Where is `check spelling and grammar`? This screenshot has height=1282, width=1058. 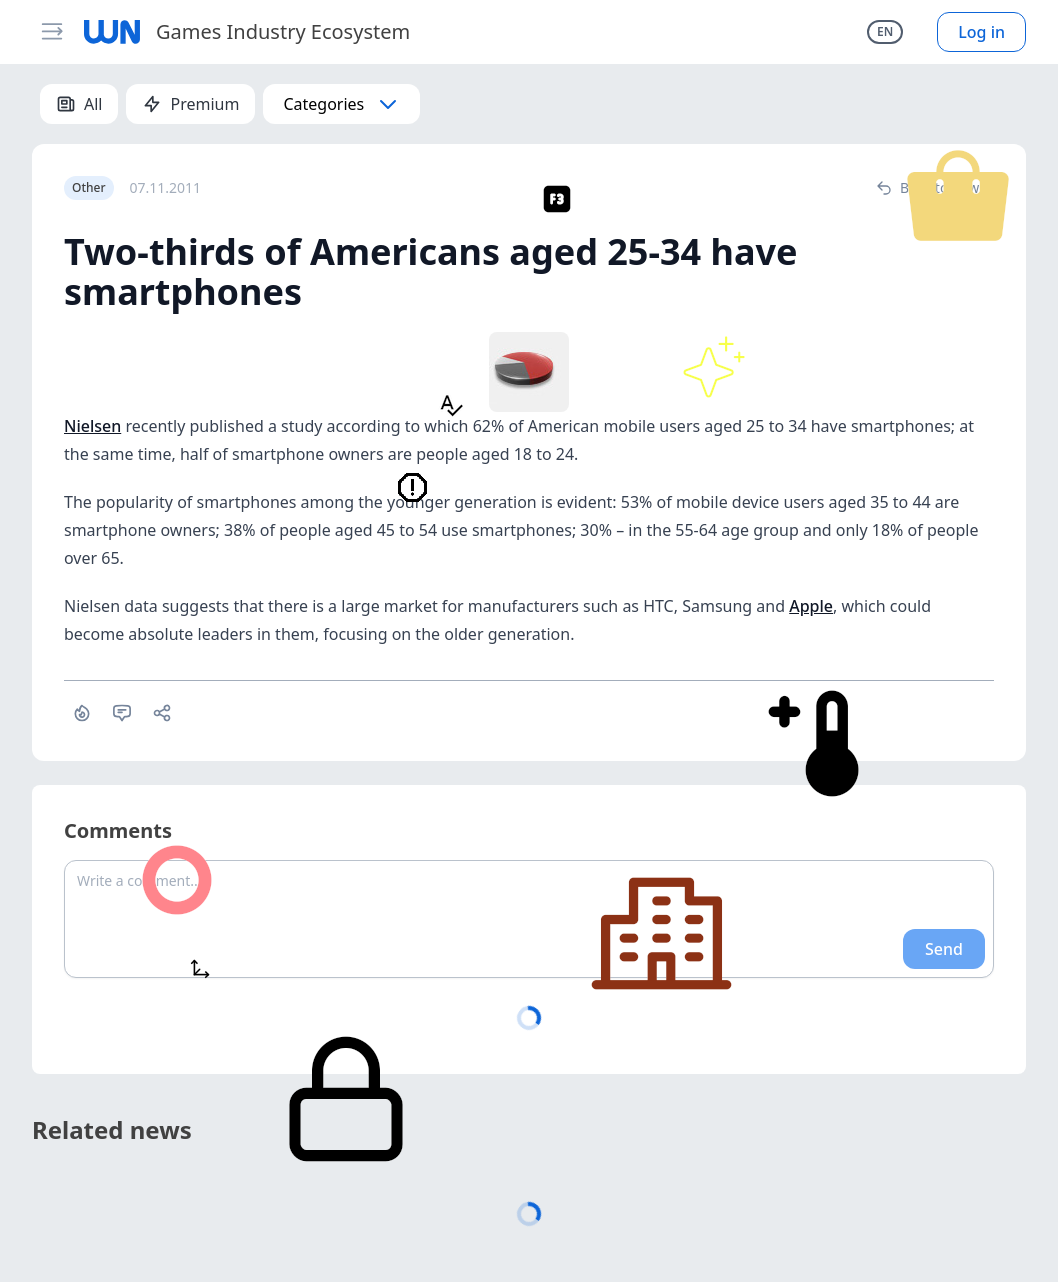 check spelling and grammar is located at coordinates (451, 405).